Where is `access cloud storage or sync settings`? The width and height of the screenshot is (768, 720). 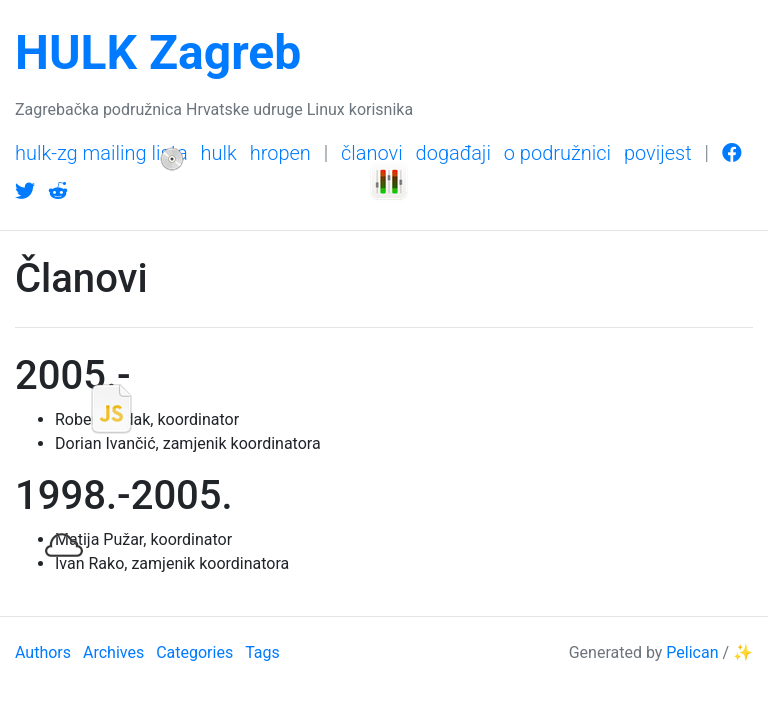
access cloud storage or sync settings is located at coordinates (64, 545).